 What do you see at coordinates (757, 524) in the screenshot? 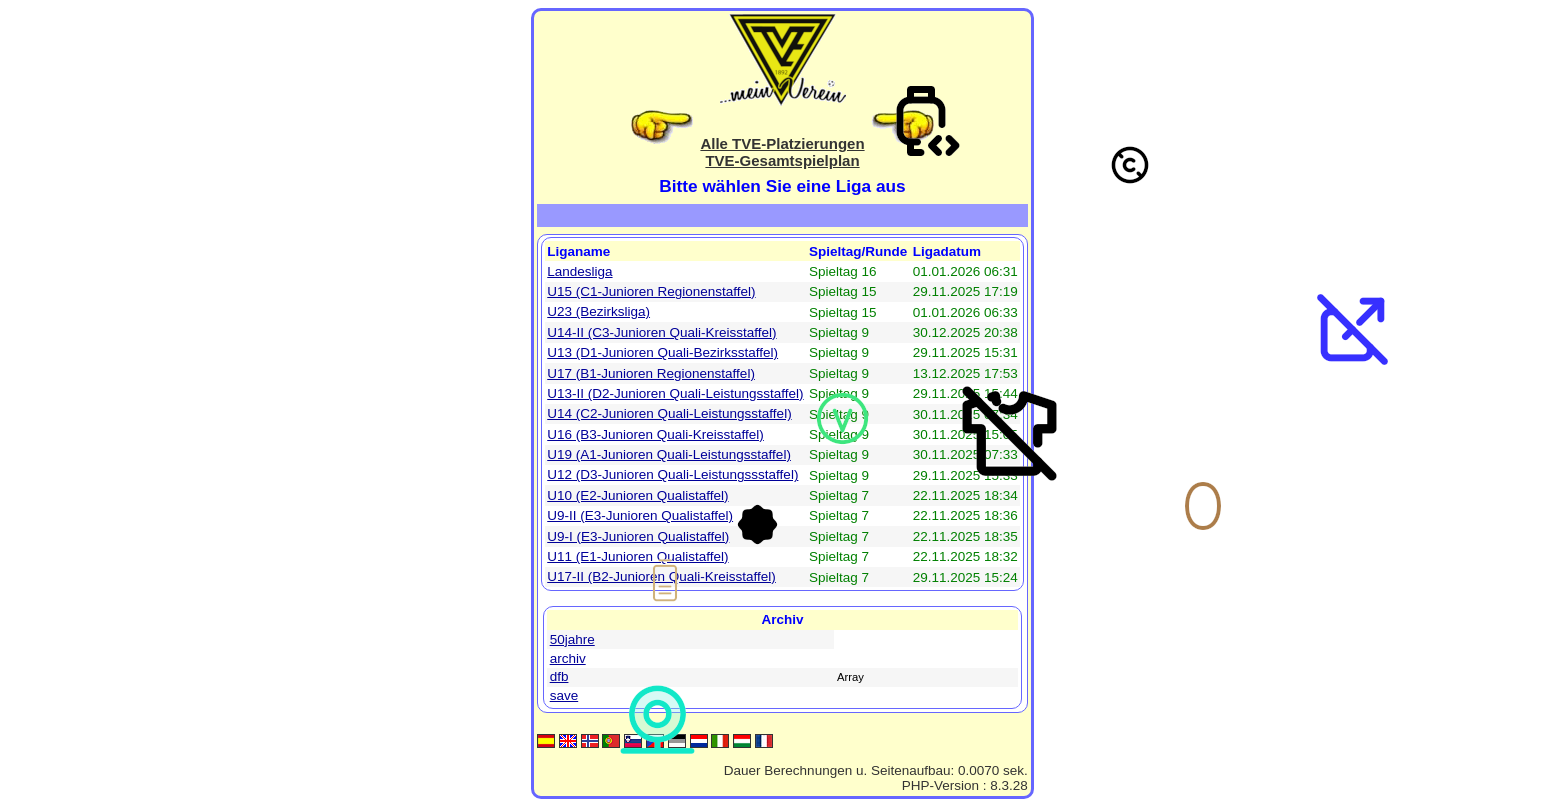
I see `indicates a verified or certified status` at bounding box center [757, 524].